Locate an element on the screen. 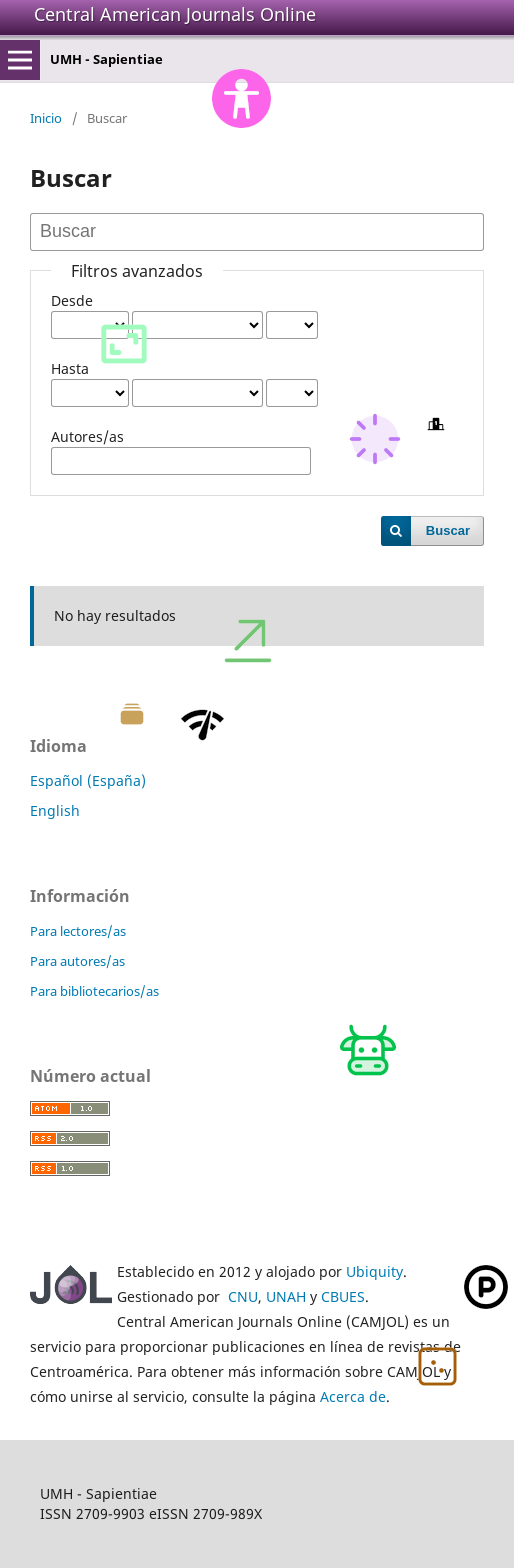 The width and height of the screenshot is (514, 1568). roll dice or generate random number is located at coordinates (437, 1366).